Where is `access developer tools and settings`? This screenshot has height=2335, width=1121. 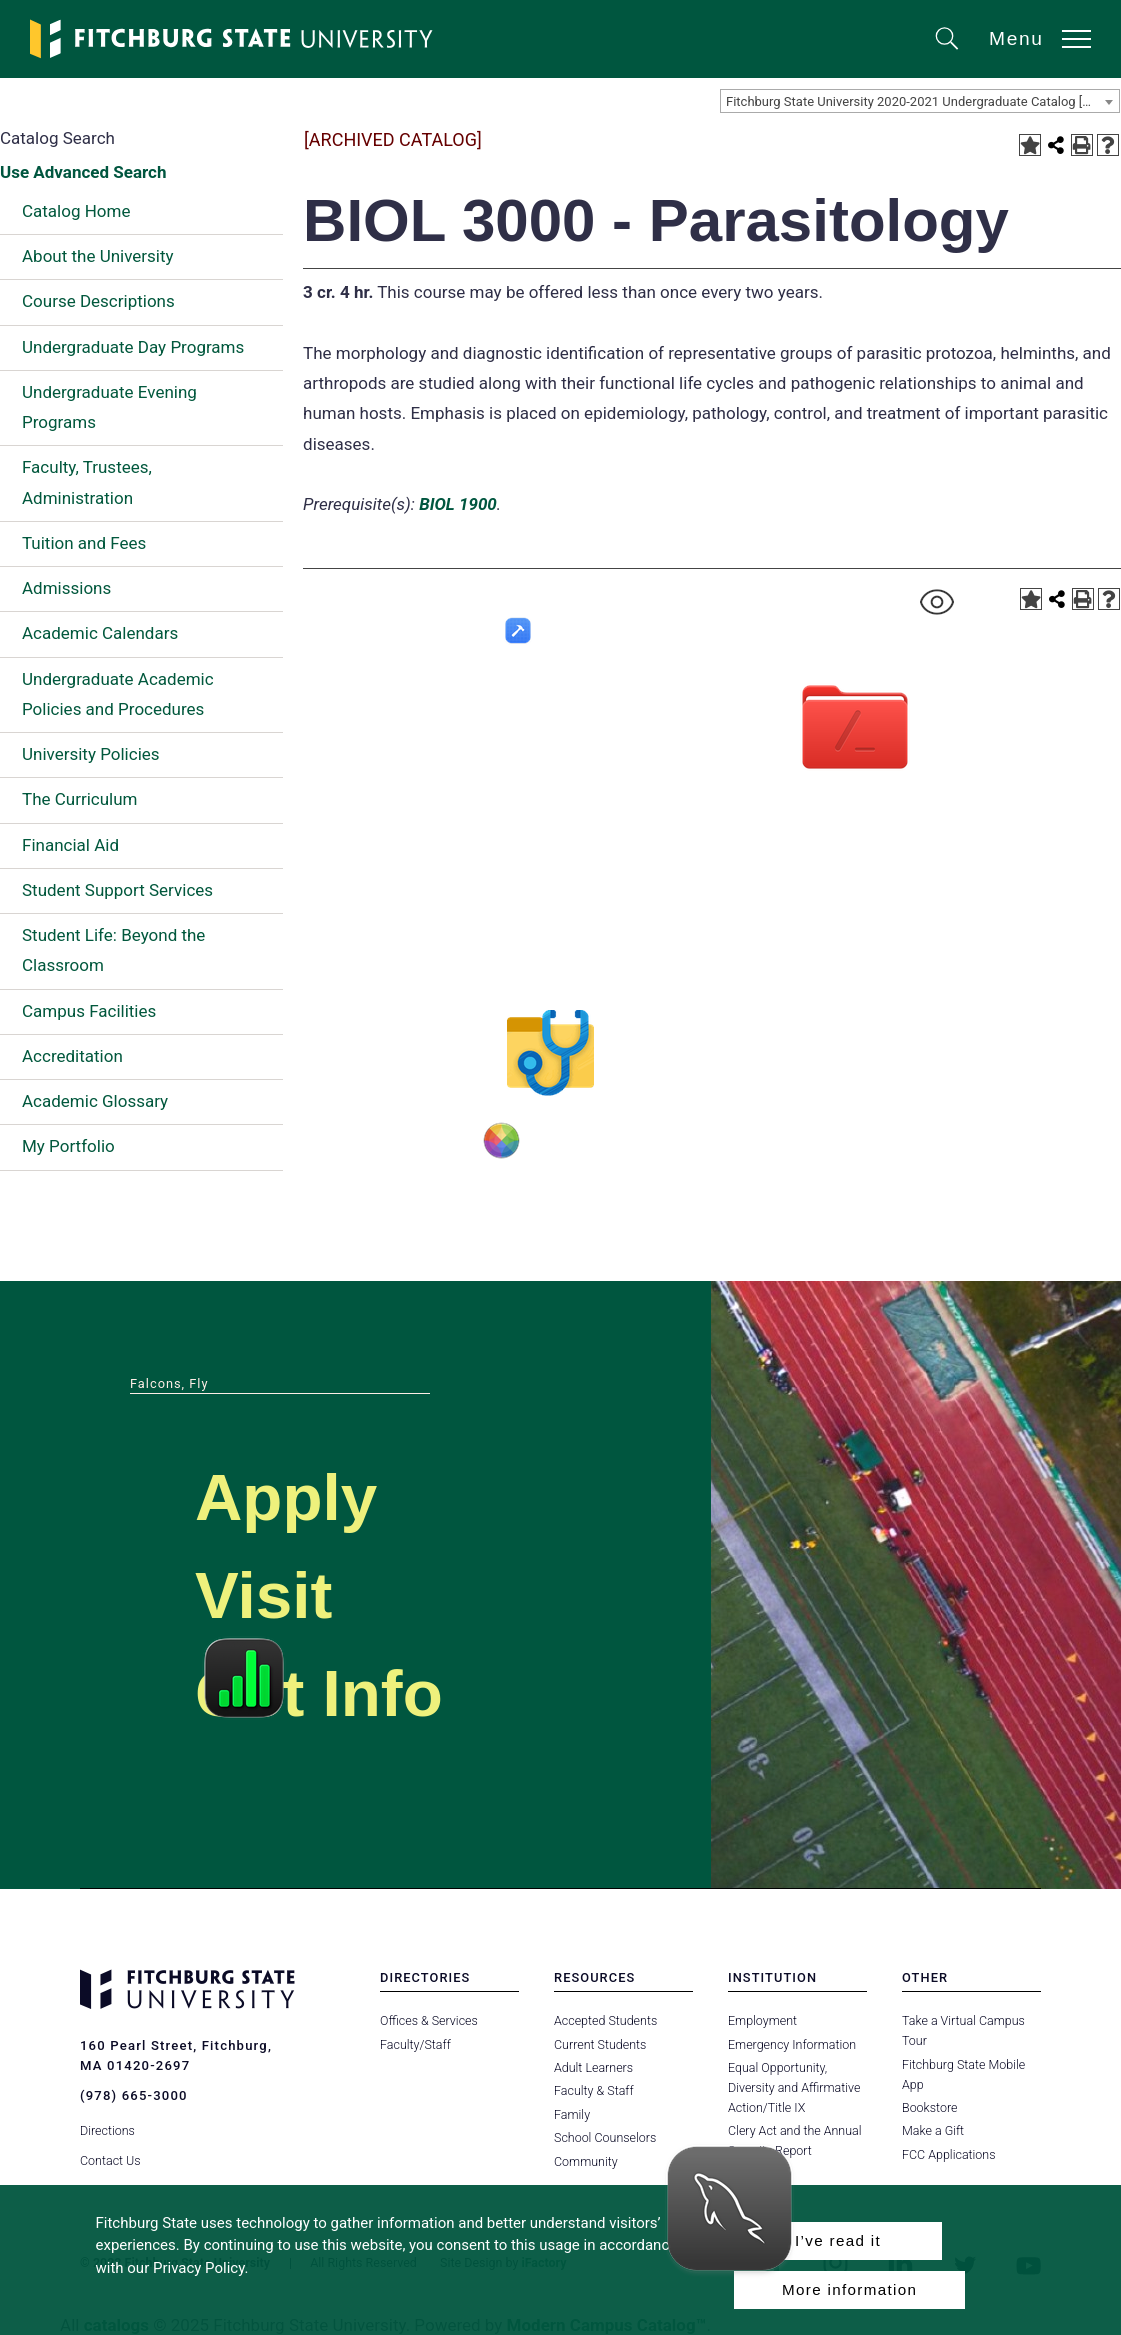 access developer tools and settings is located at coordinates (518, 631).